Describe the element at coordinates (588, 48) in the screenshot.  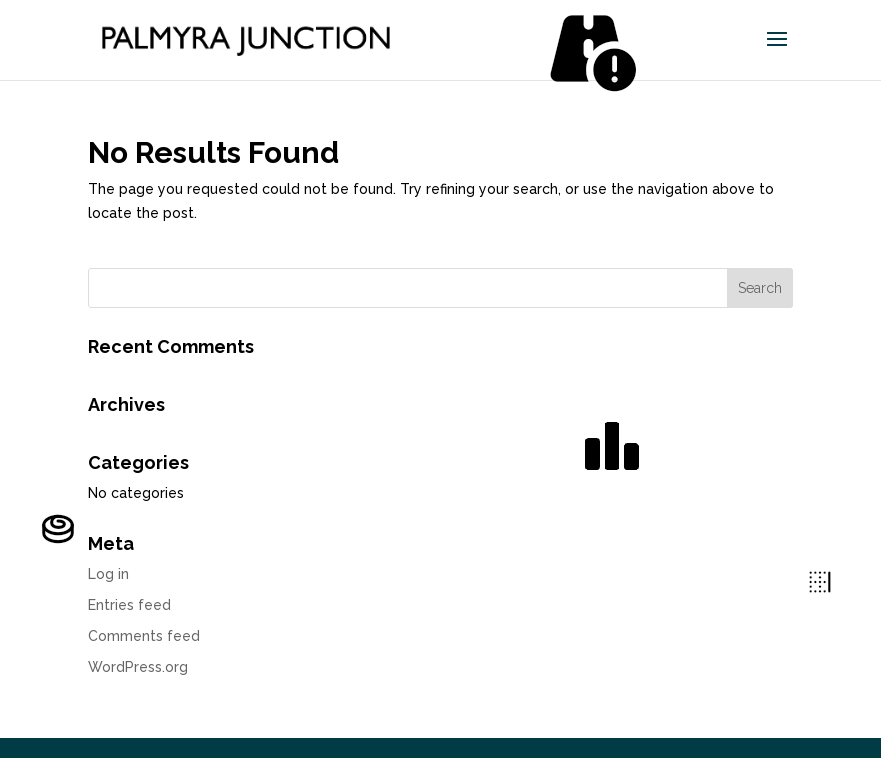
I see `road hazard or traffic warning ahead` at that location.